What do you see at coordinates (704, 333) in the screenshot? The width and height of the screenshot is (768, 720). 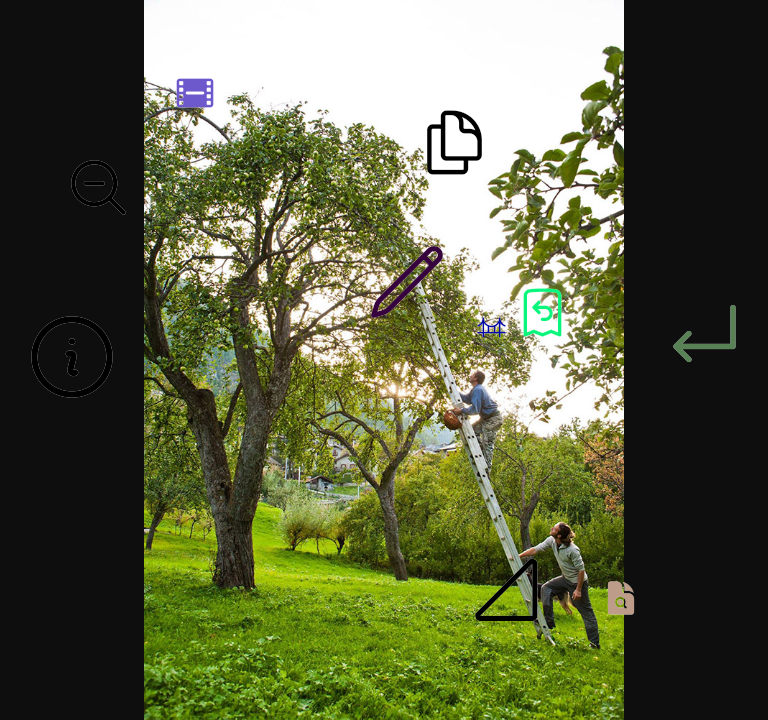 I see `return to previous line or entry` at bounding box center [704, 333].